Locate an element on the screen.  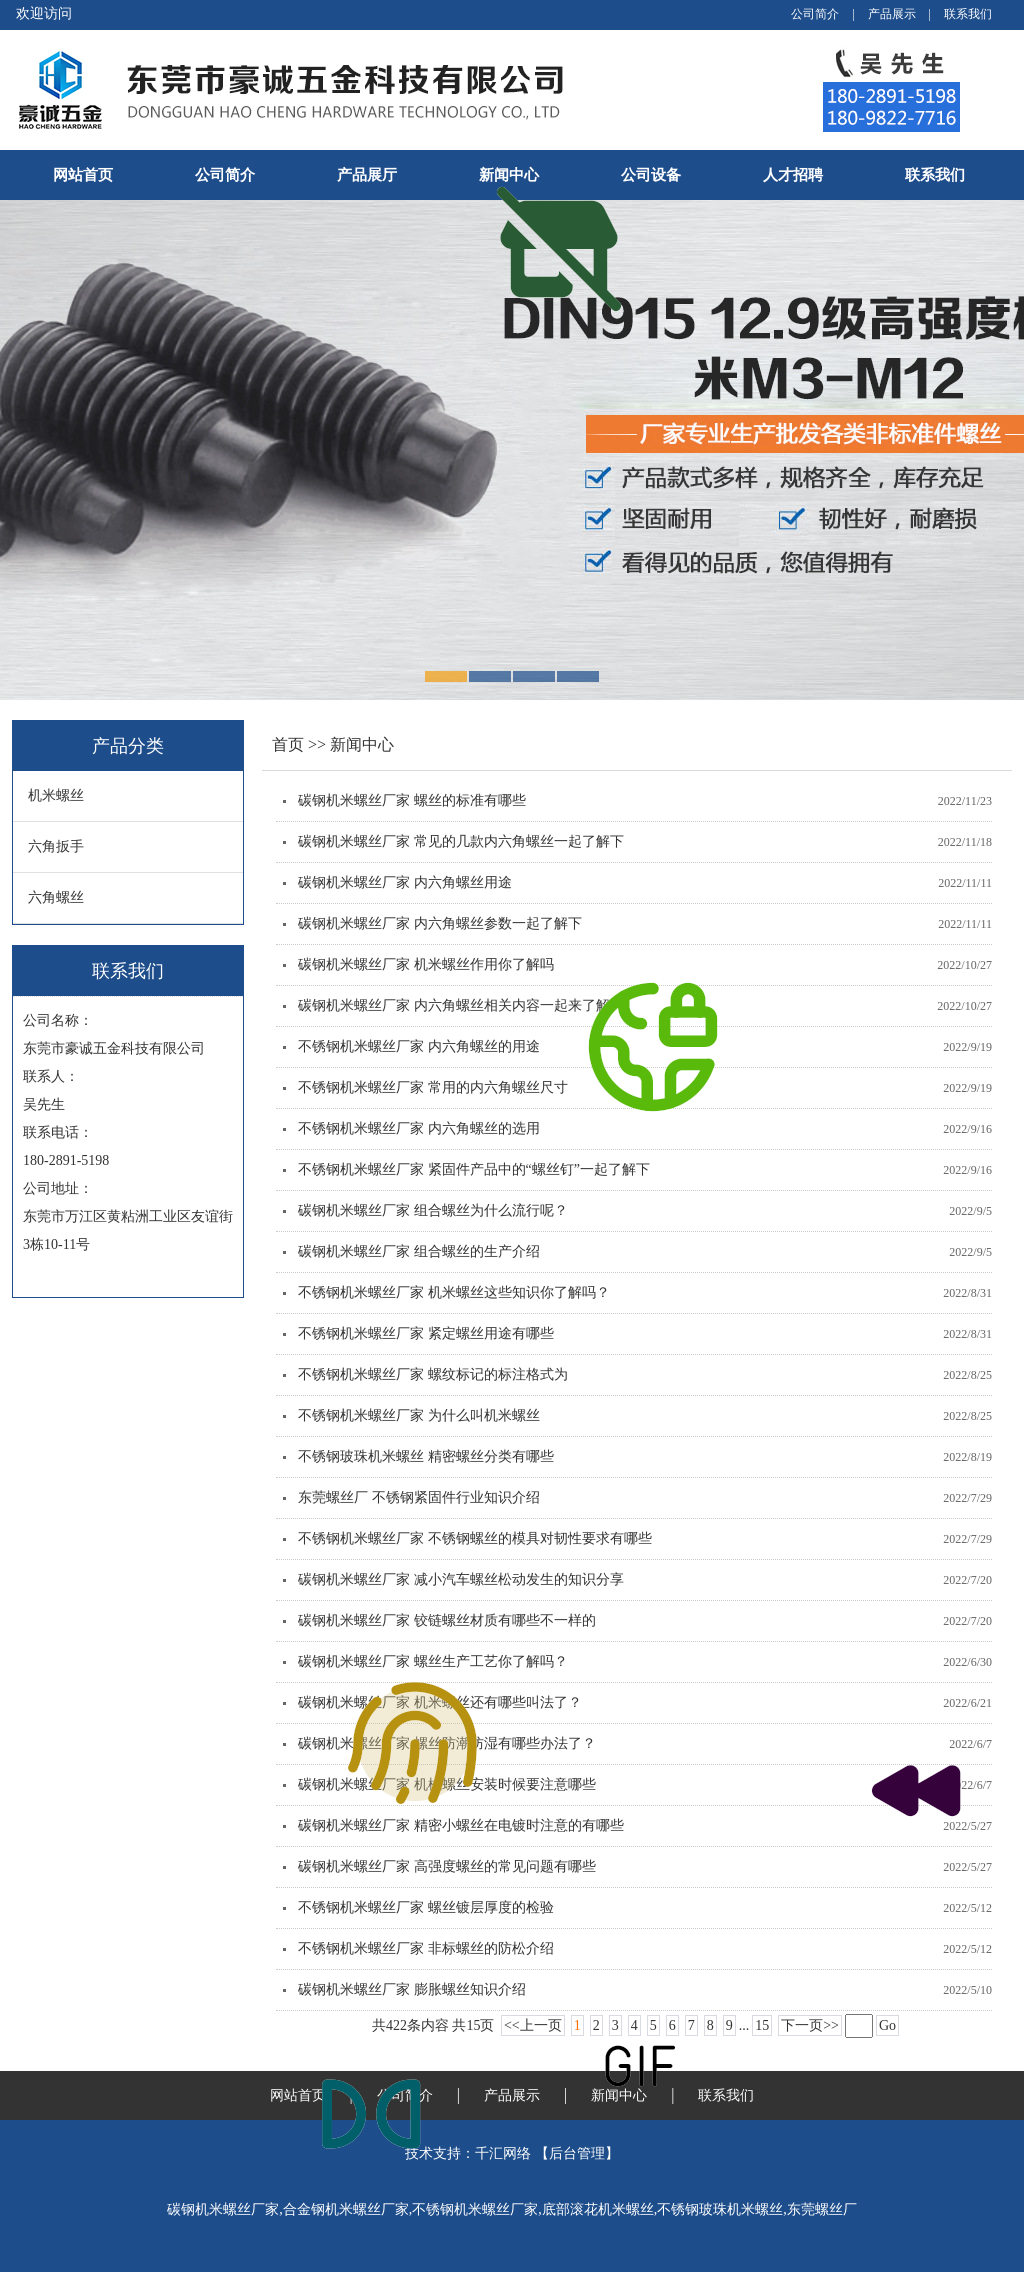
store or shop is currently unavailable is located at coordinates (559, 249).